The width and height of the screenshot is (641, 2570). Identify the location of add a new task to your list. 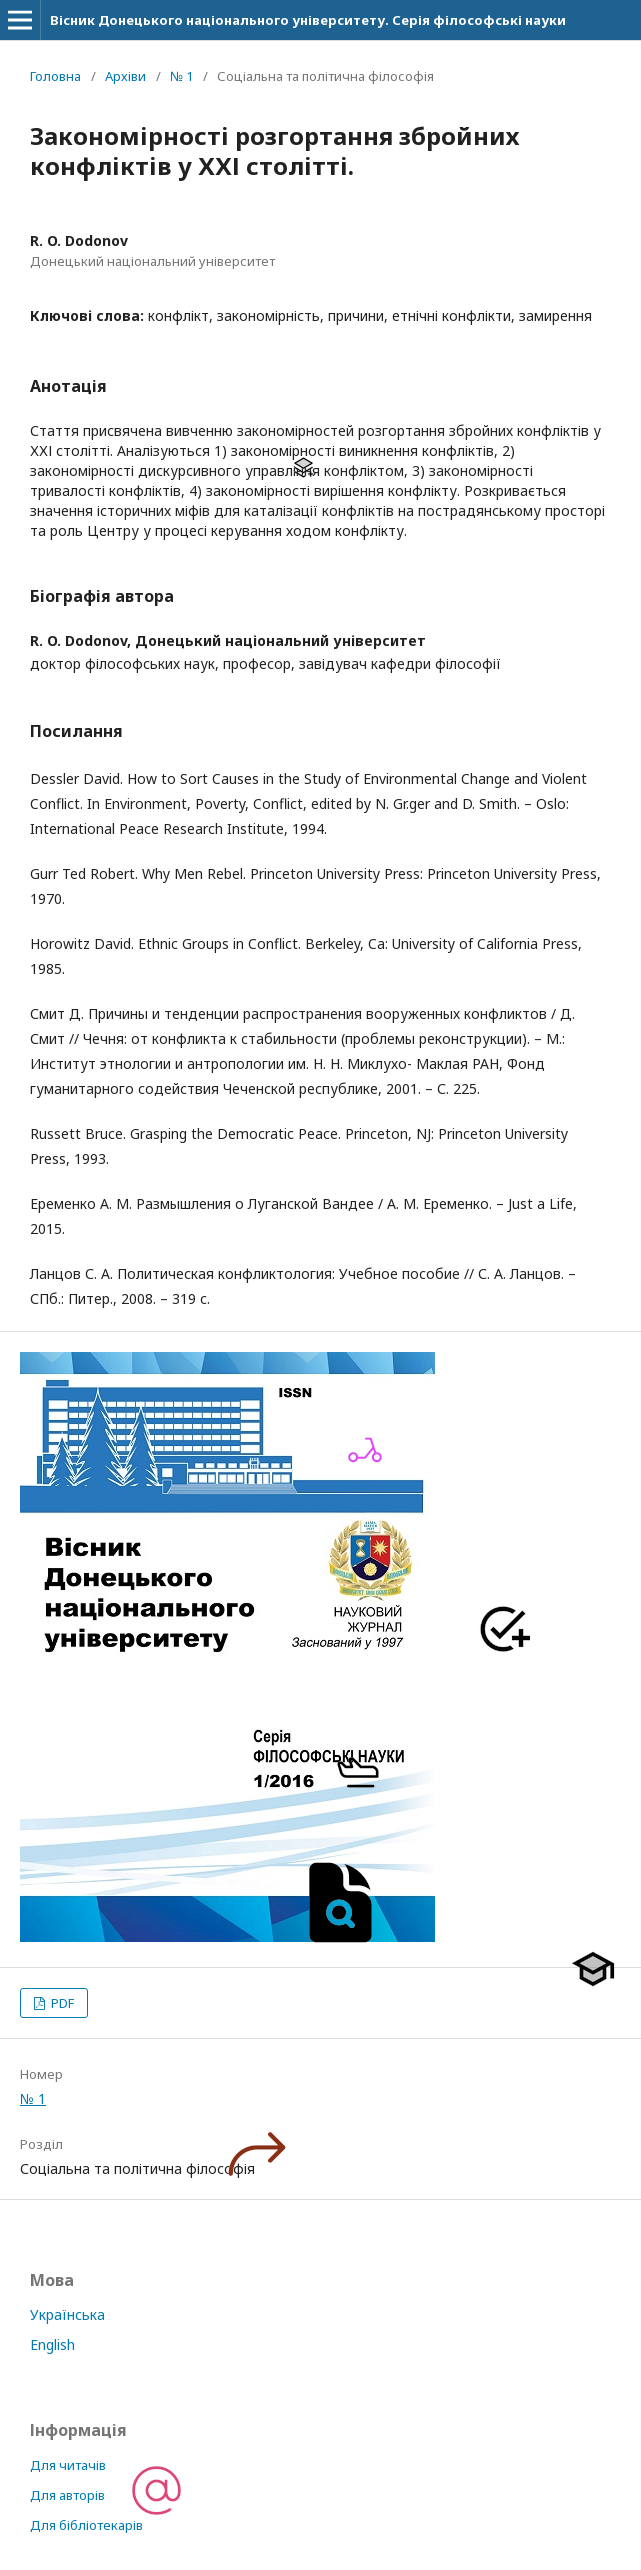
(503, 1629).